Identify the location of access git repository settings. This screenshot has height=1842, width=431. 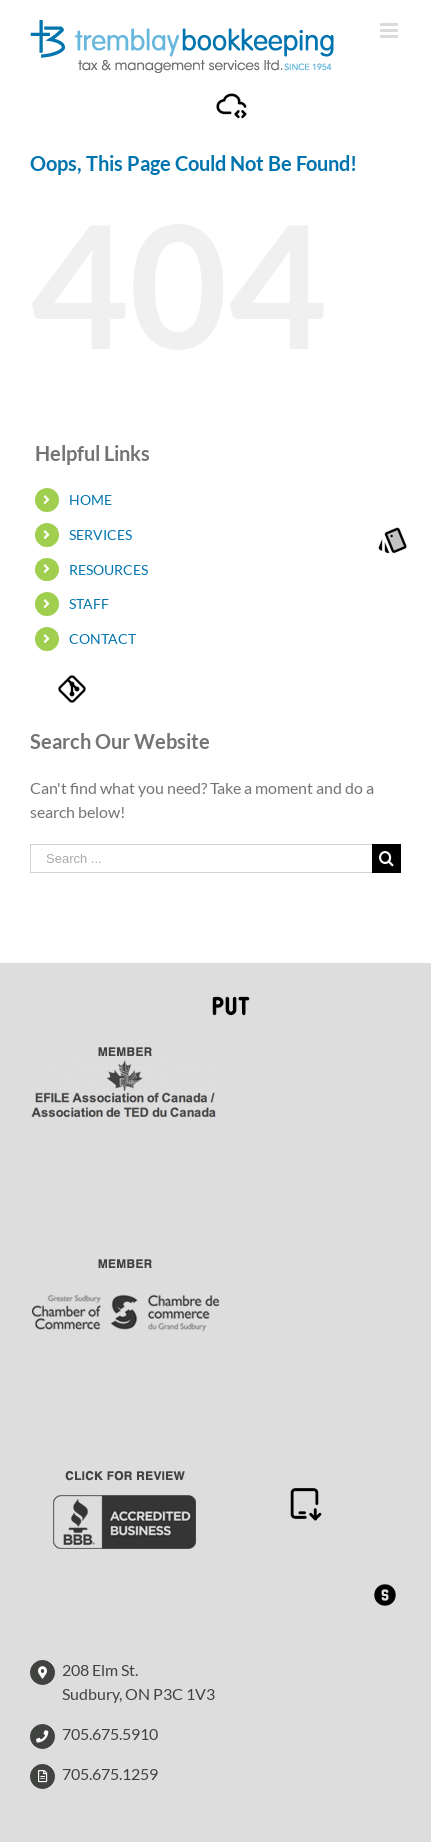
(72, 689).